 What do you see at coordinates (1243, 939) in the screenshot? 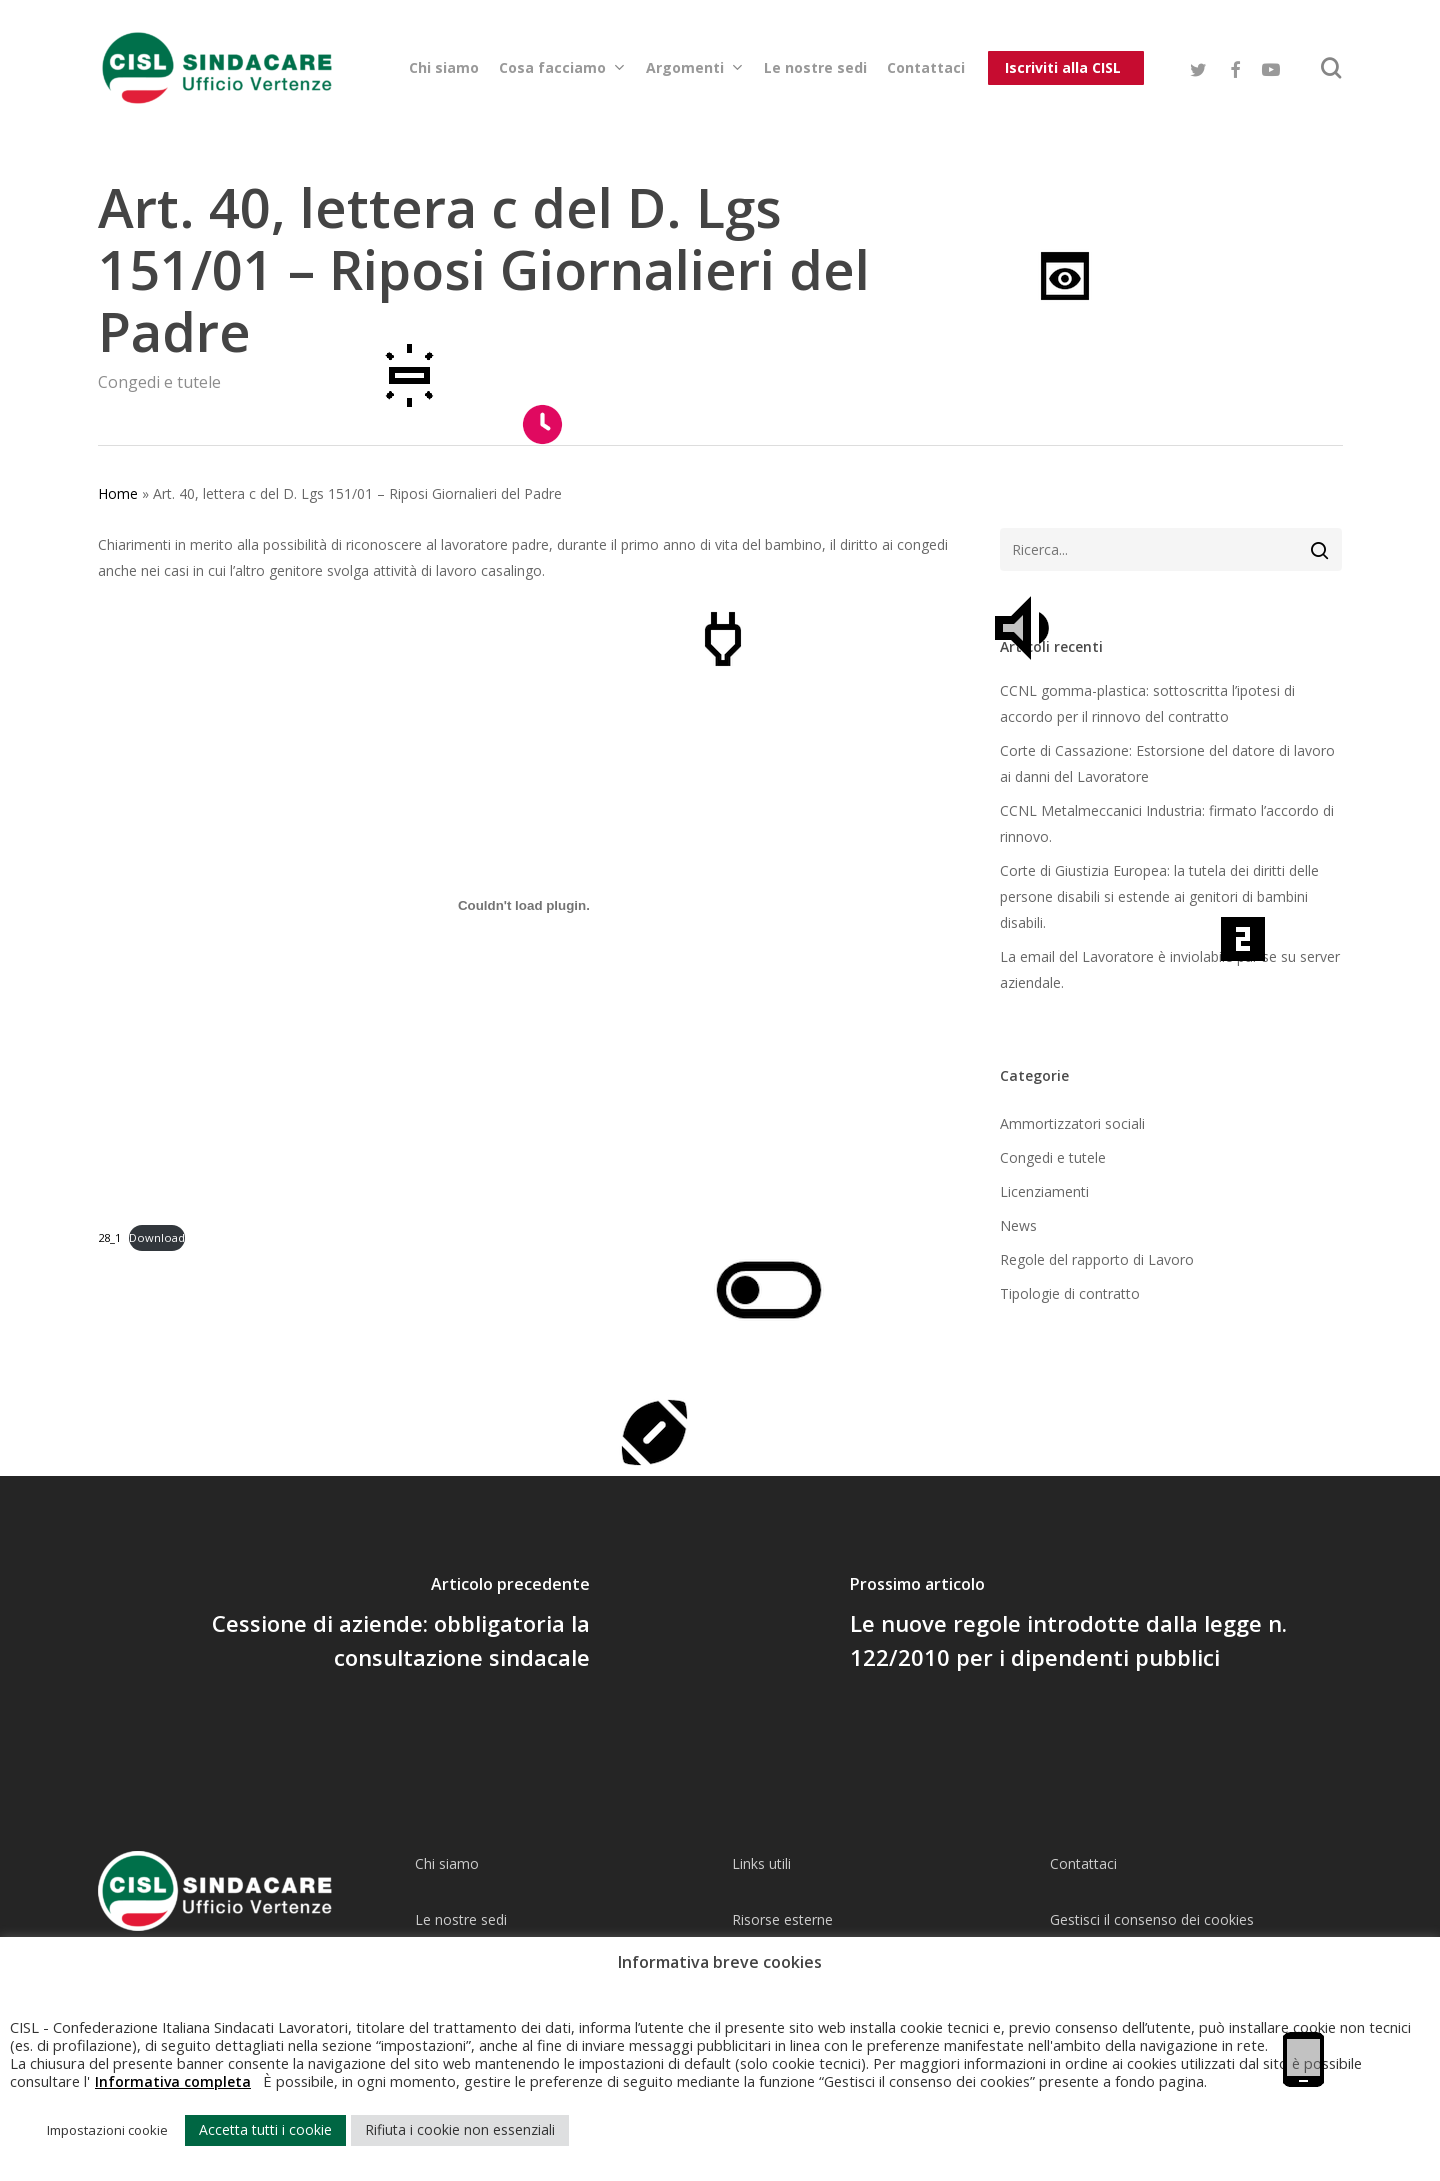
I see `select option number two` at bounding box center [1243, 939].